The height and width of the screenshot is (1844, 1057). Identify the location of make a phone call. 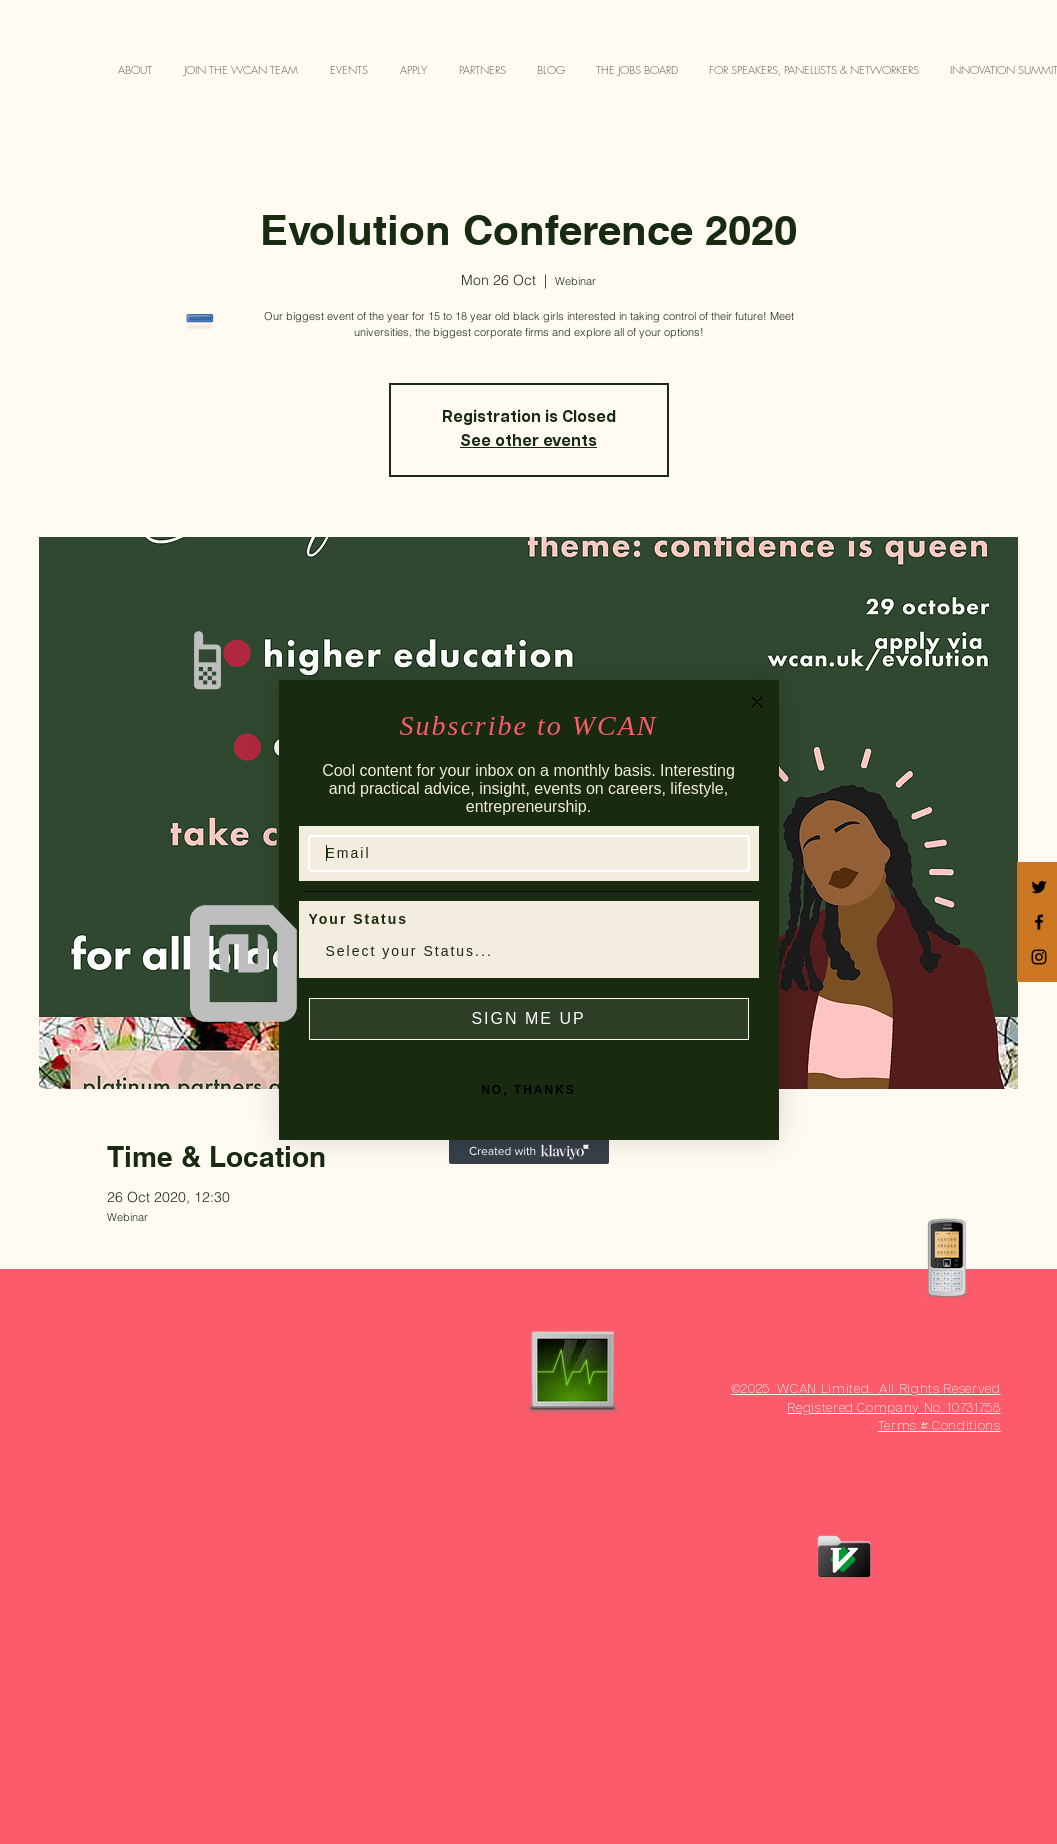
(207, 662).